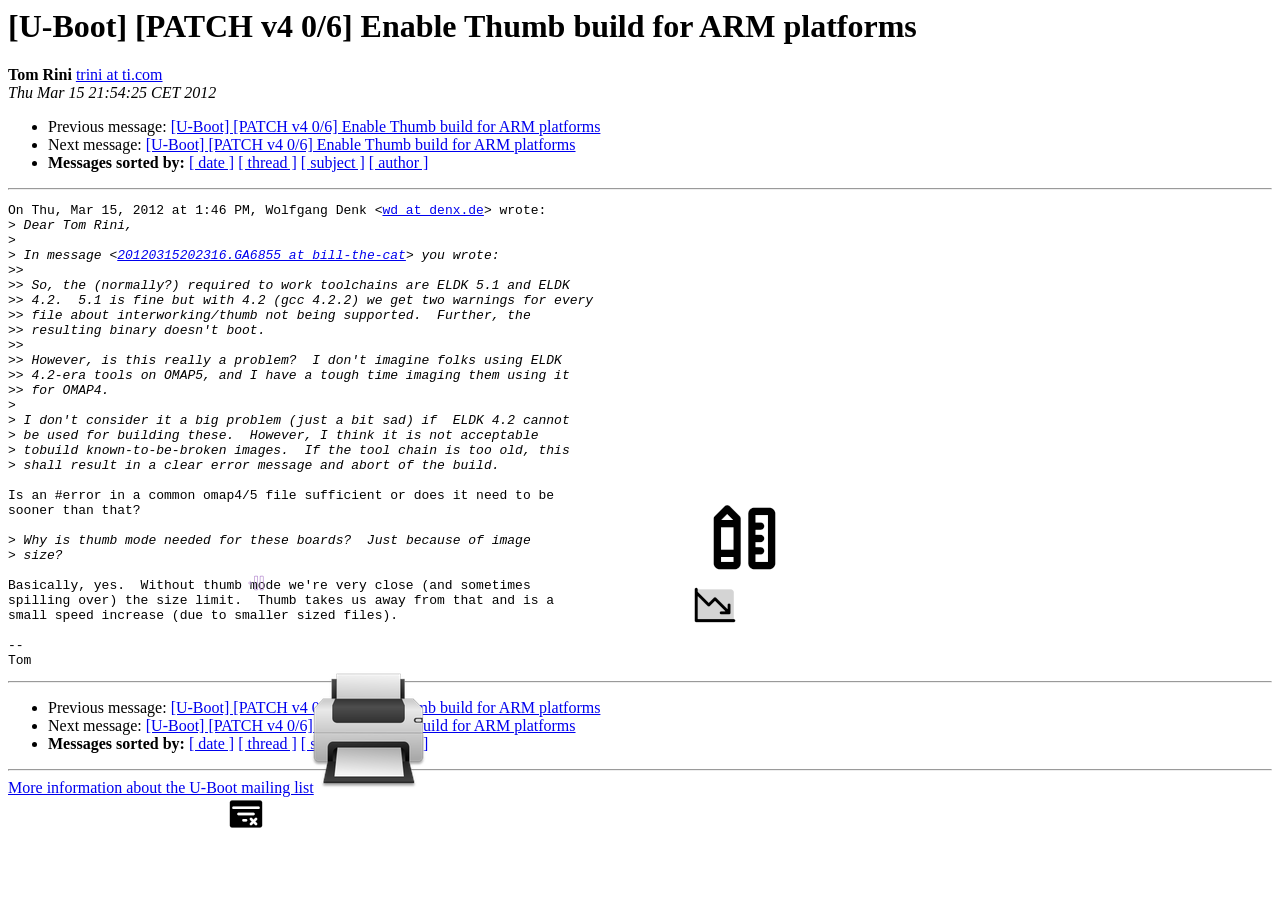  Describe the element at coordinates (744, 538) in the screenshot. I see `access design or drawing tools` at that location.